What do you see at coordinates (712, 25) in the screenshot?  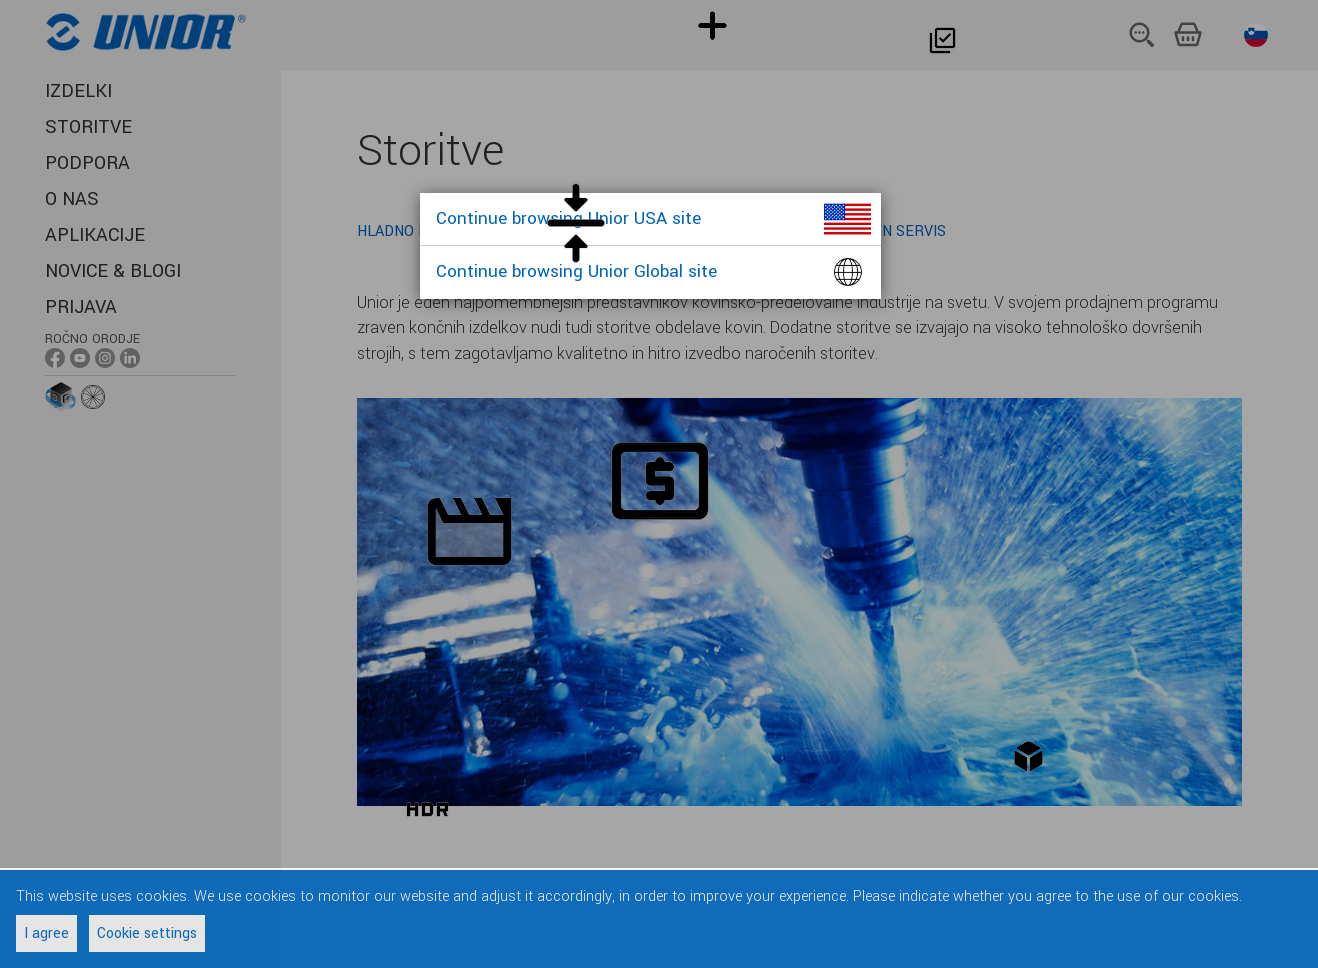 I see `add a new item` at bounding box center [712, 25].